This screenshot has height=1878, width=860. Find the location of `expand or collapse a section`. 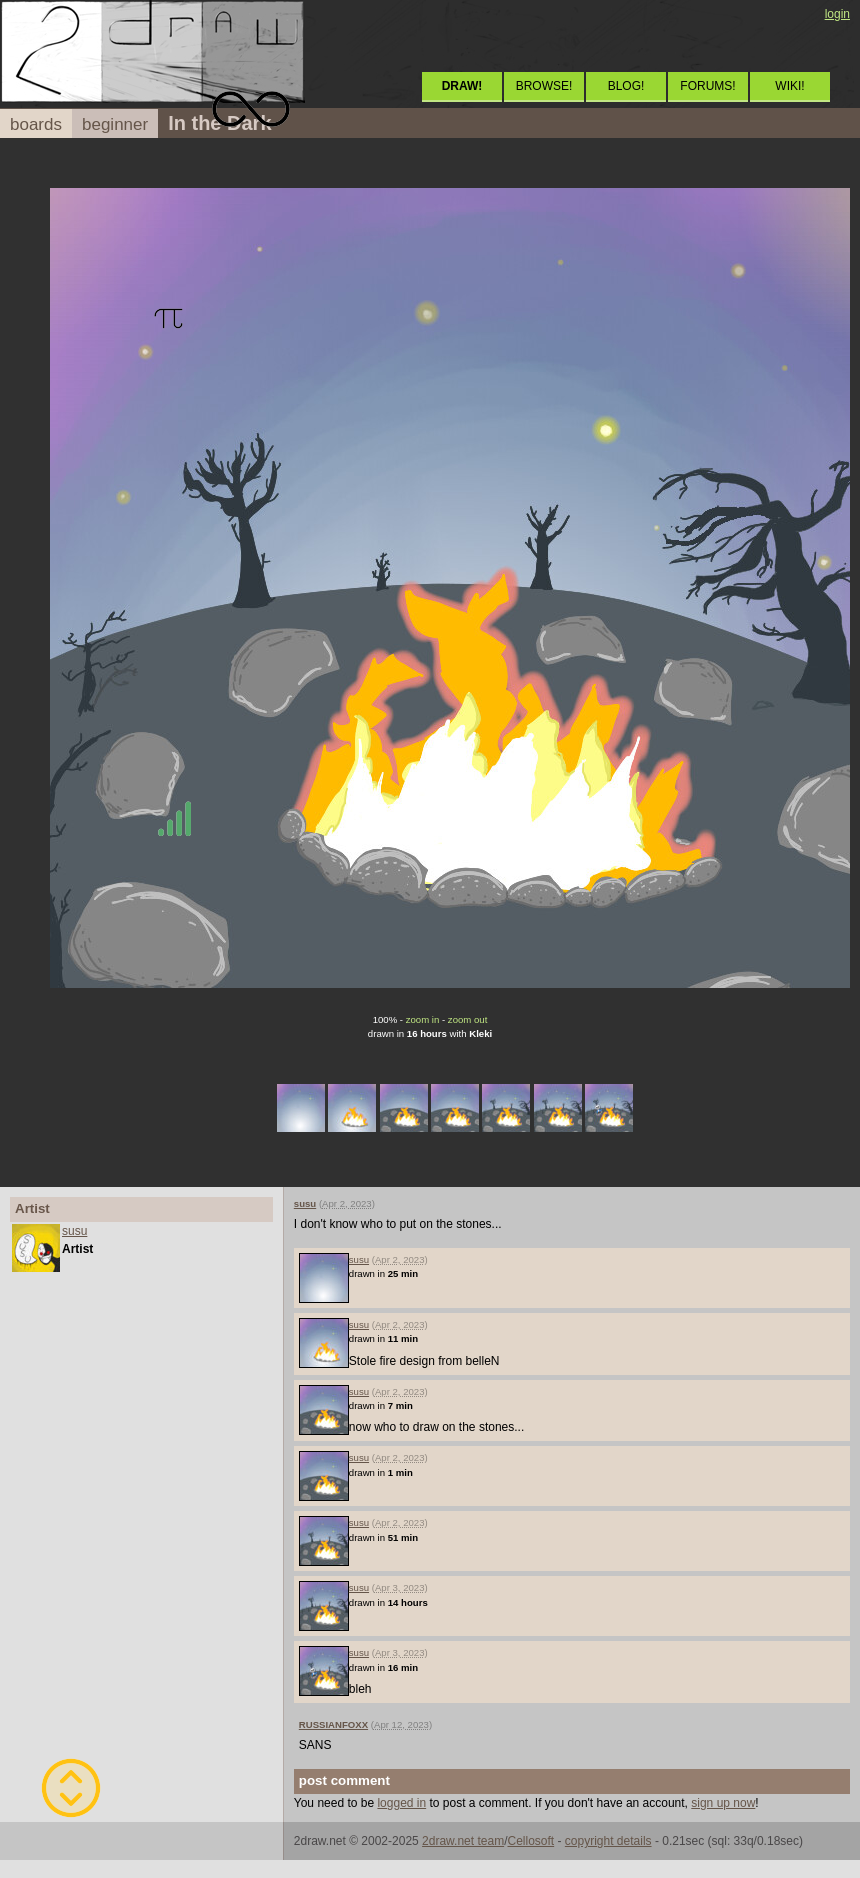

expand or collapse a section is located at coordinates (71, 1788).